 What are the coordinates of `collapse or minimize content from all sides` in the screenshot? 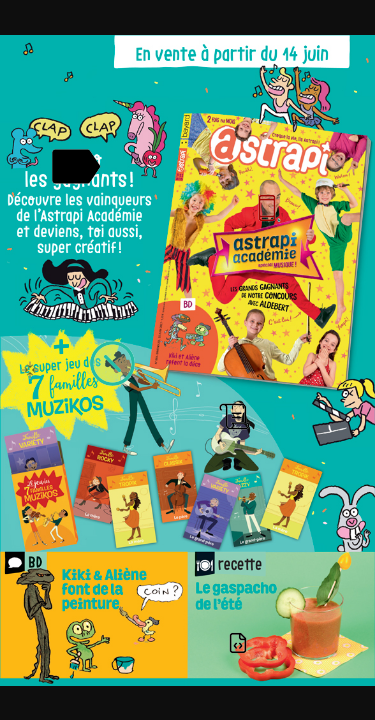 It's located at (30, 370).